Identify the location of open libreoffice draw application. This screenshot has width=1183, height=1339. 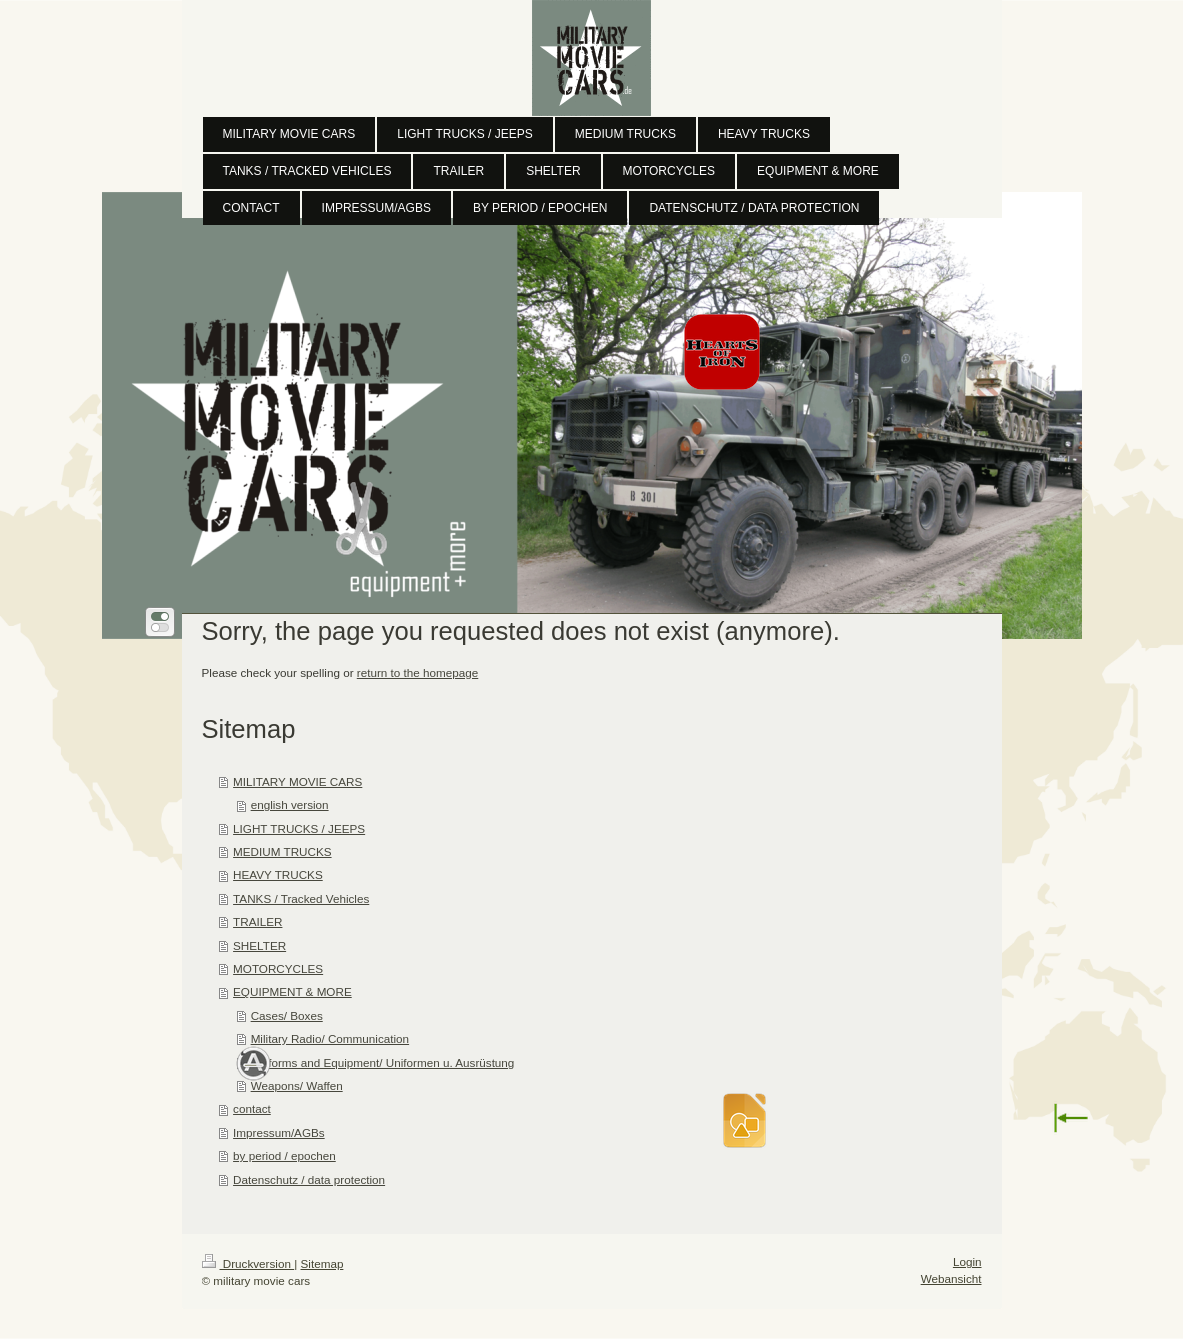
(744, 1120).